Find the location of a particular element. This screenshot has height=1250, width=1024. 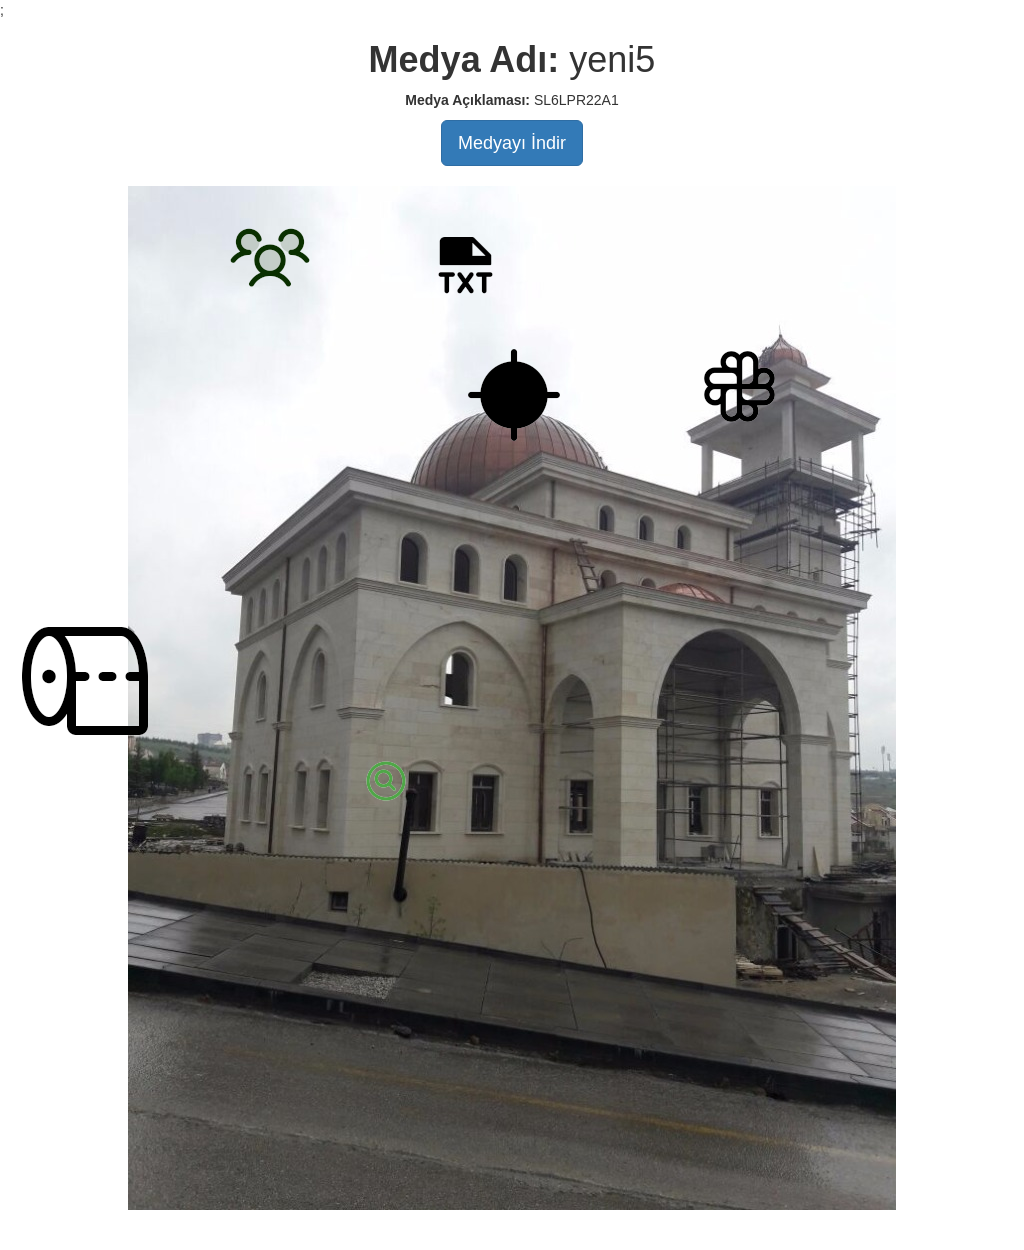

open slack messaging app is located at coordinates (739, 386).